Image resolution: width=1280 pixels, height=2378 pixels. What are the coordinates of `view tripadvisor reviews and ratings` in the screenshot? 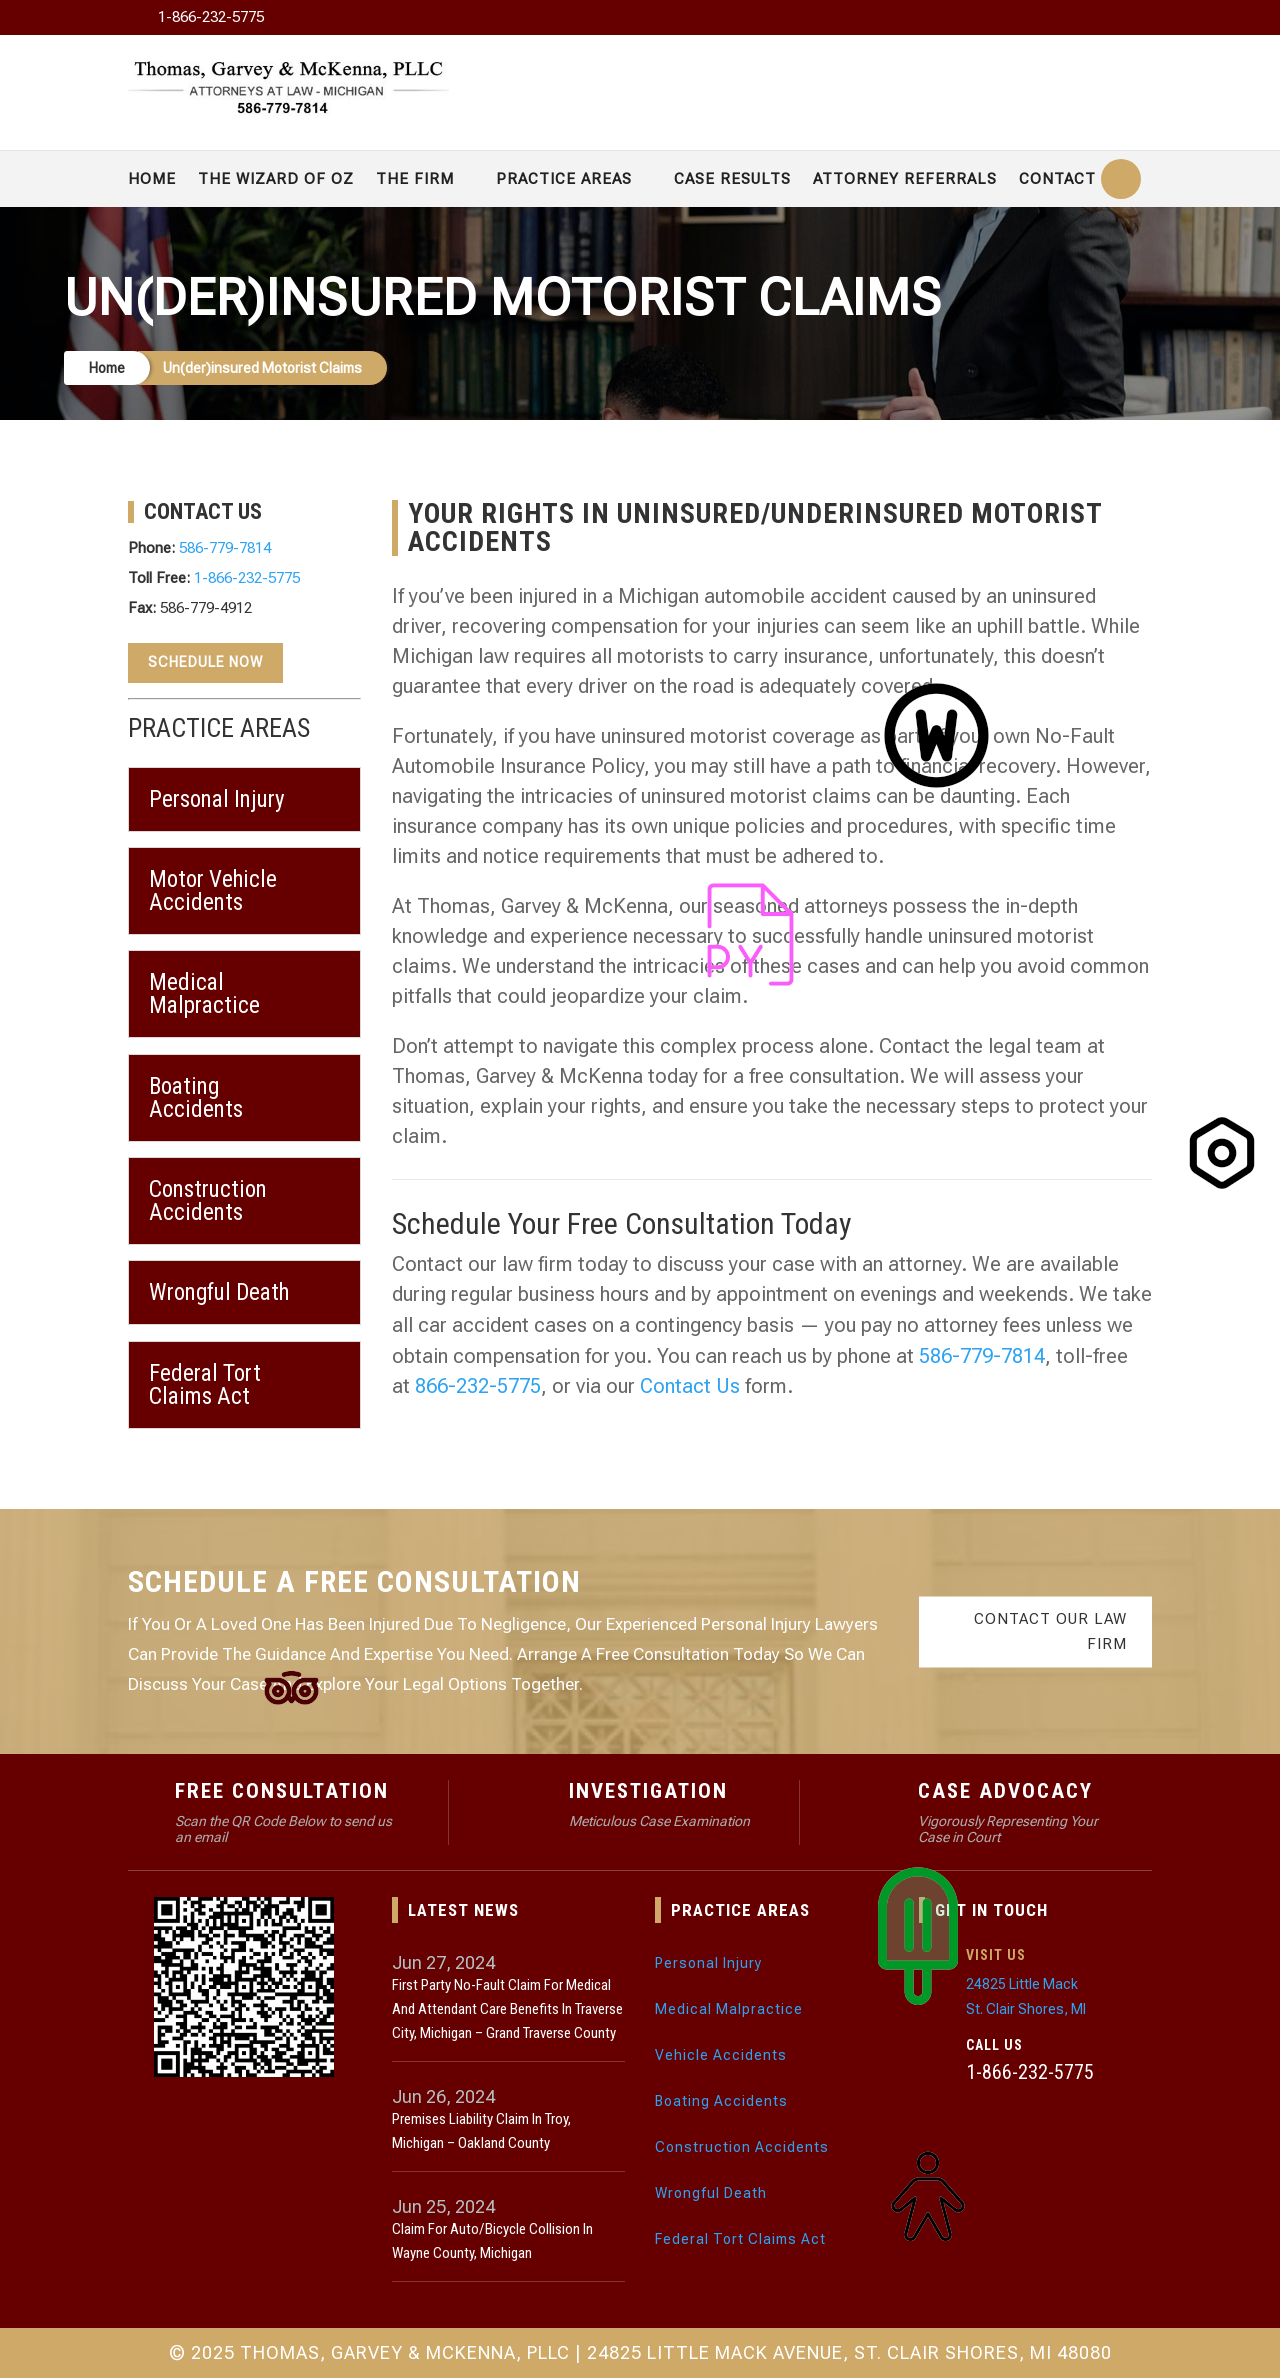 It's located at (291, 1687).